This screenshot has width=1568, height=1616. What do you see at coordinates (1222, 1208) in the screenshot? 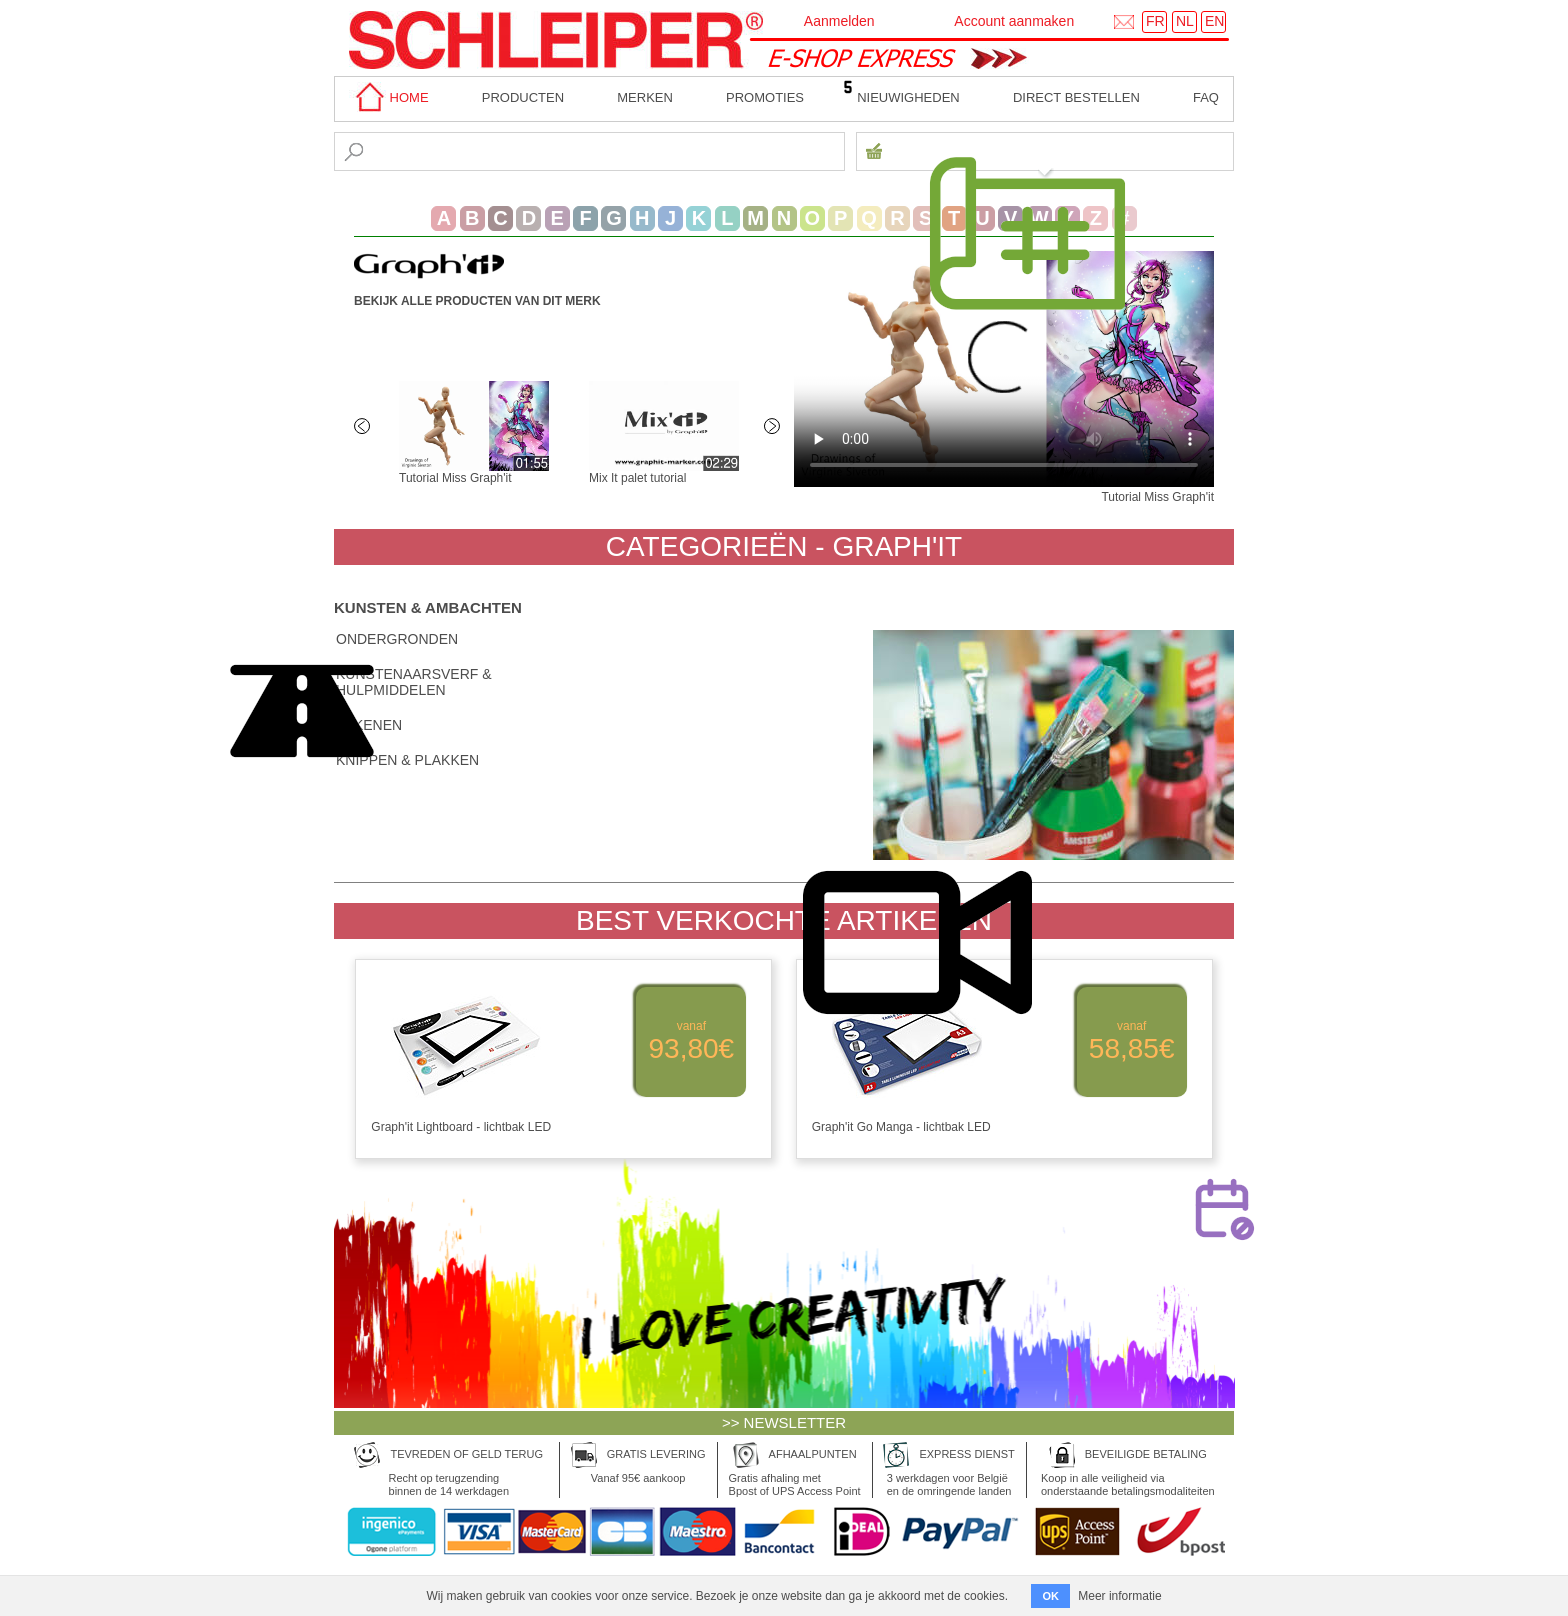
I see `cancel a scheduled event` at bounding box center [1222, 1208].